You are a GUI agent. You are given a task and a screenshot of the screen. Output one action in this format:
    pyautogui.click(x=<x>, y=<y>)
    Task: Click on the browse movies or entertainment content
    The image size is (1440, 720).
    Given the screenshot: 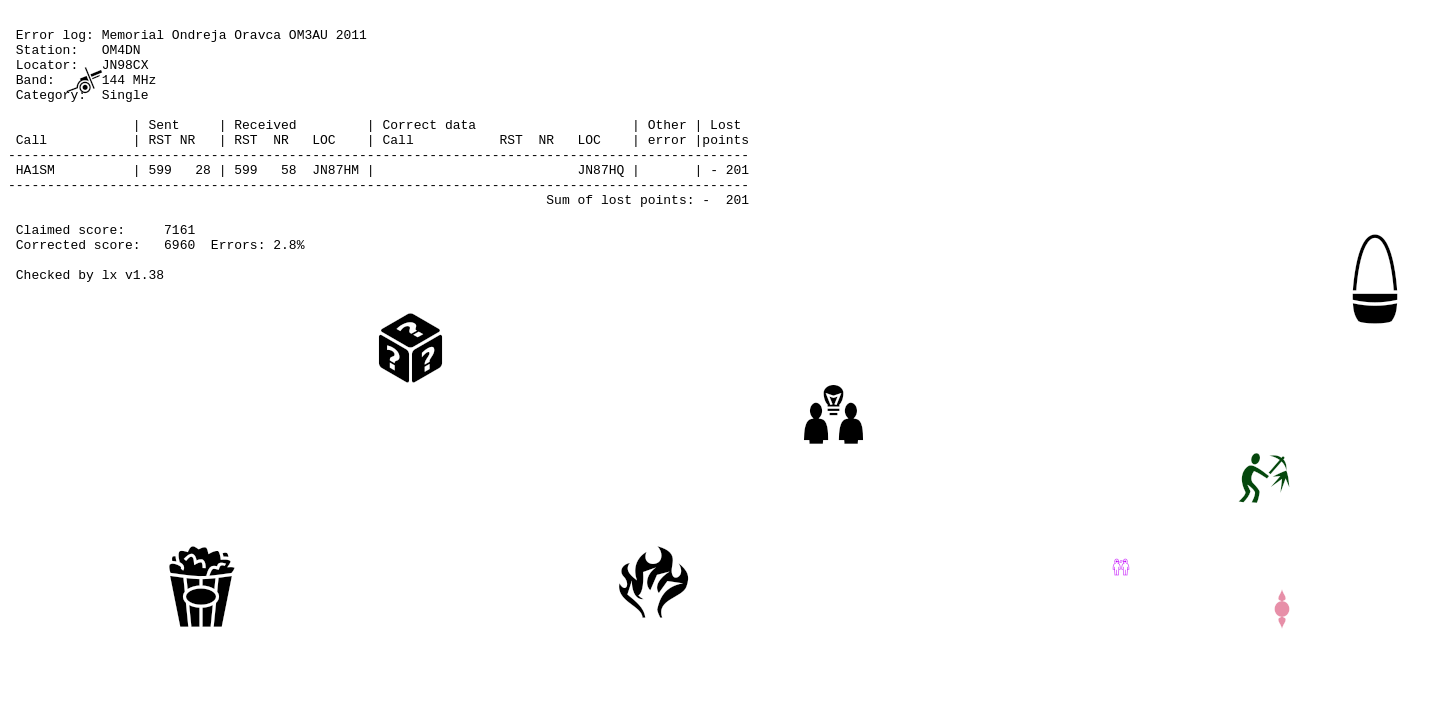 What is the action you would take?
    pyautogui.click(x=201, y=587)
    